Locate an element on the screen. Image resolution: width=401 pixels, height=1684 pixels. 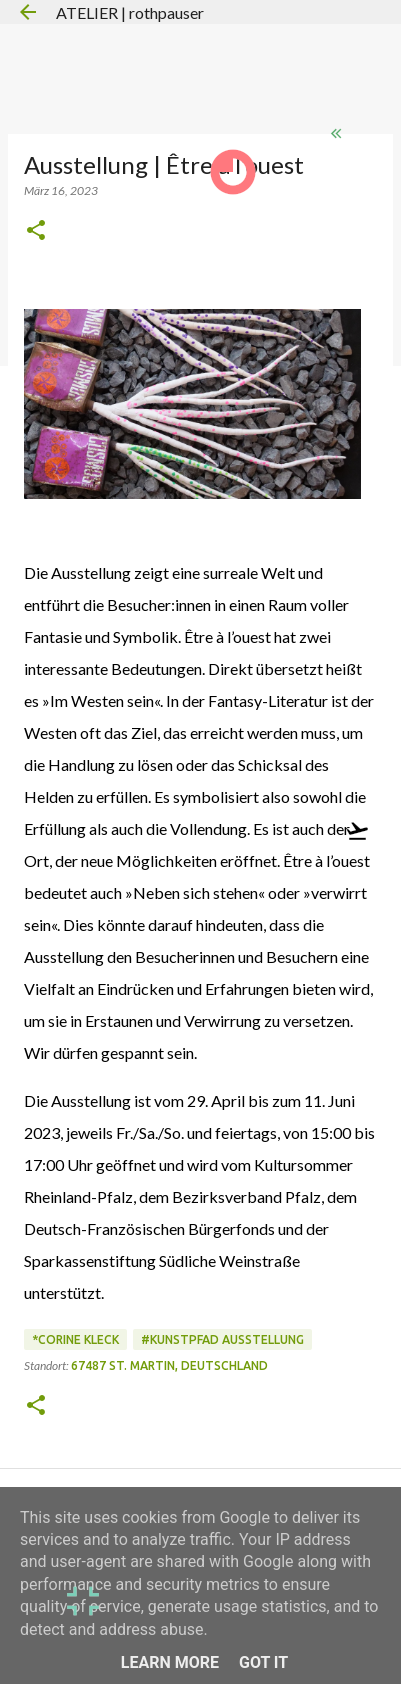
exit fullscreen mode is located at coordinates (83, 1601).